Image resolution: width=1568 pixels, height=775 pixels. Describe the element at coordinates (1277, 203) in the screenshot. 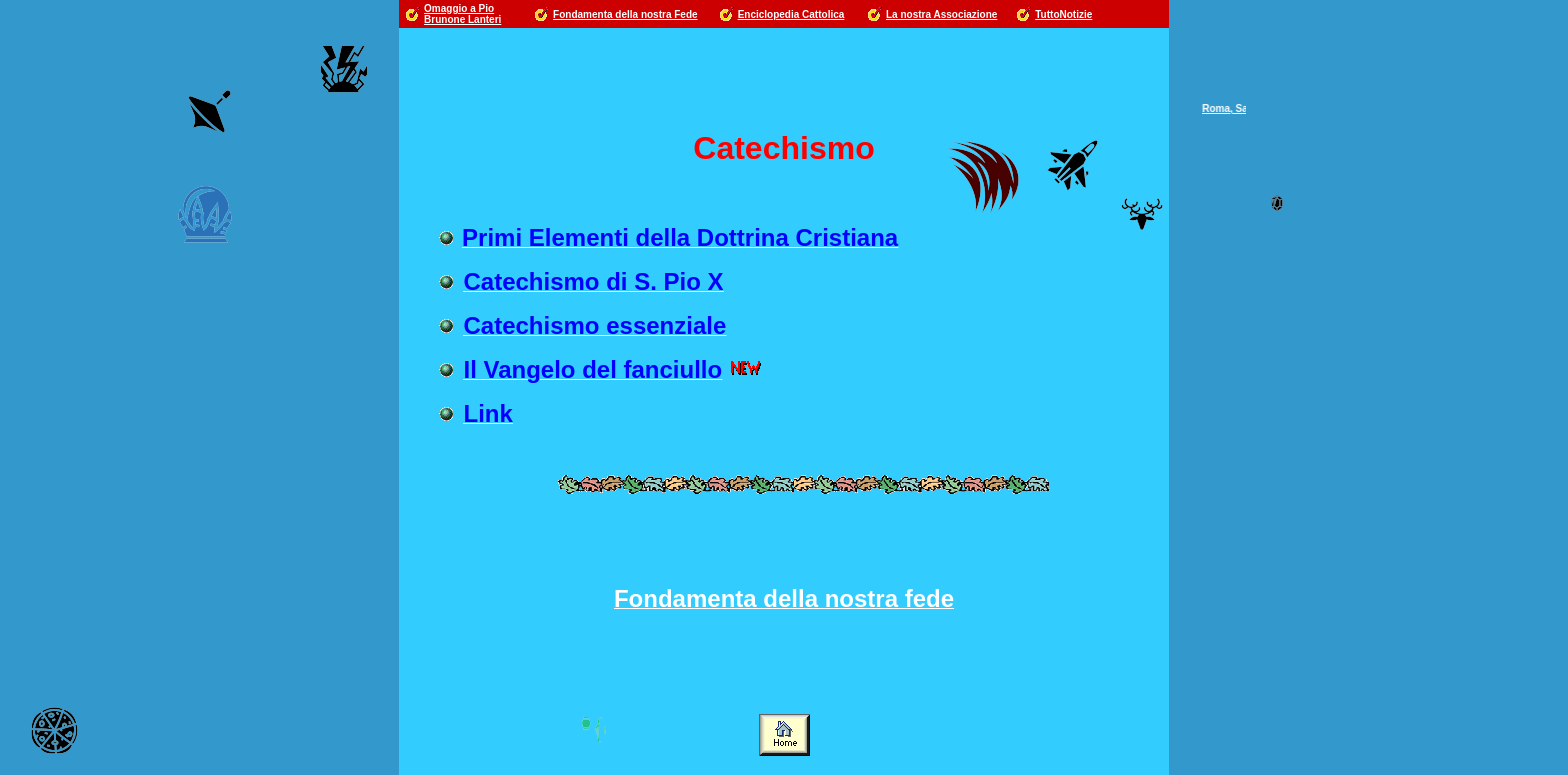

I see `collect or spend in-game currency` at that location.